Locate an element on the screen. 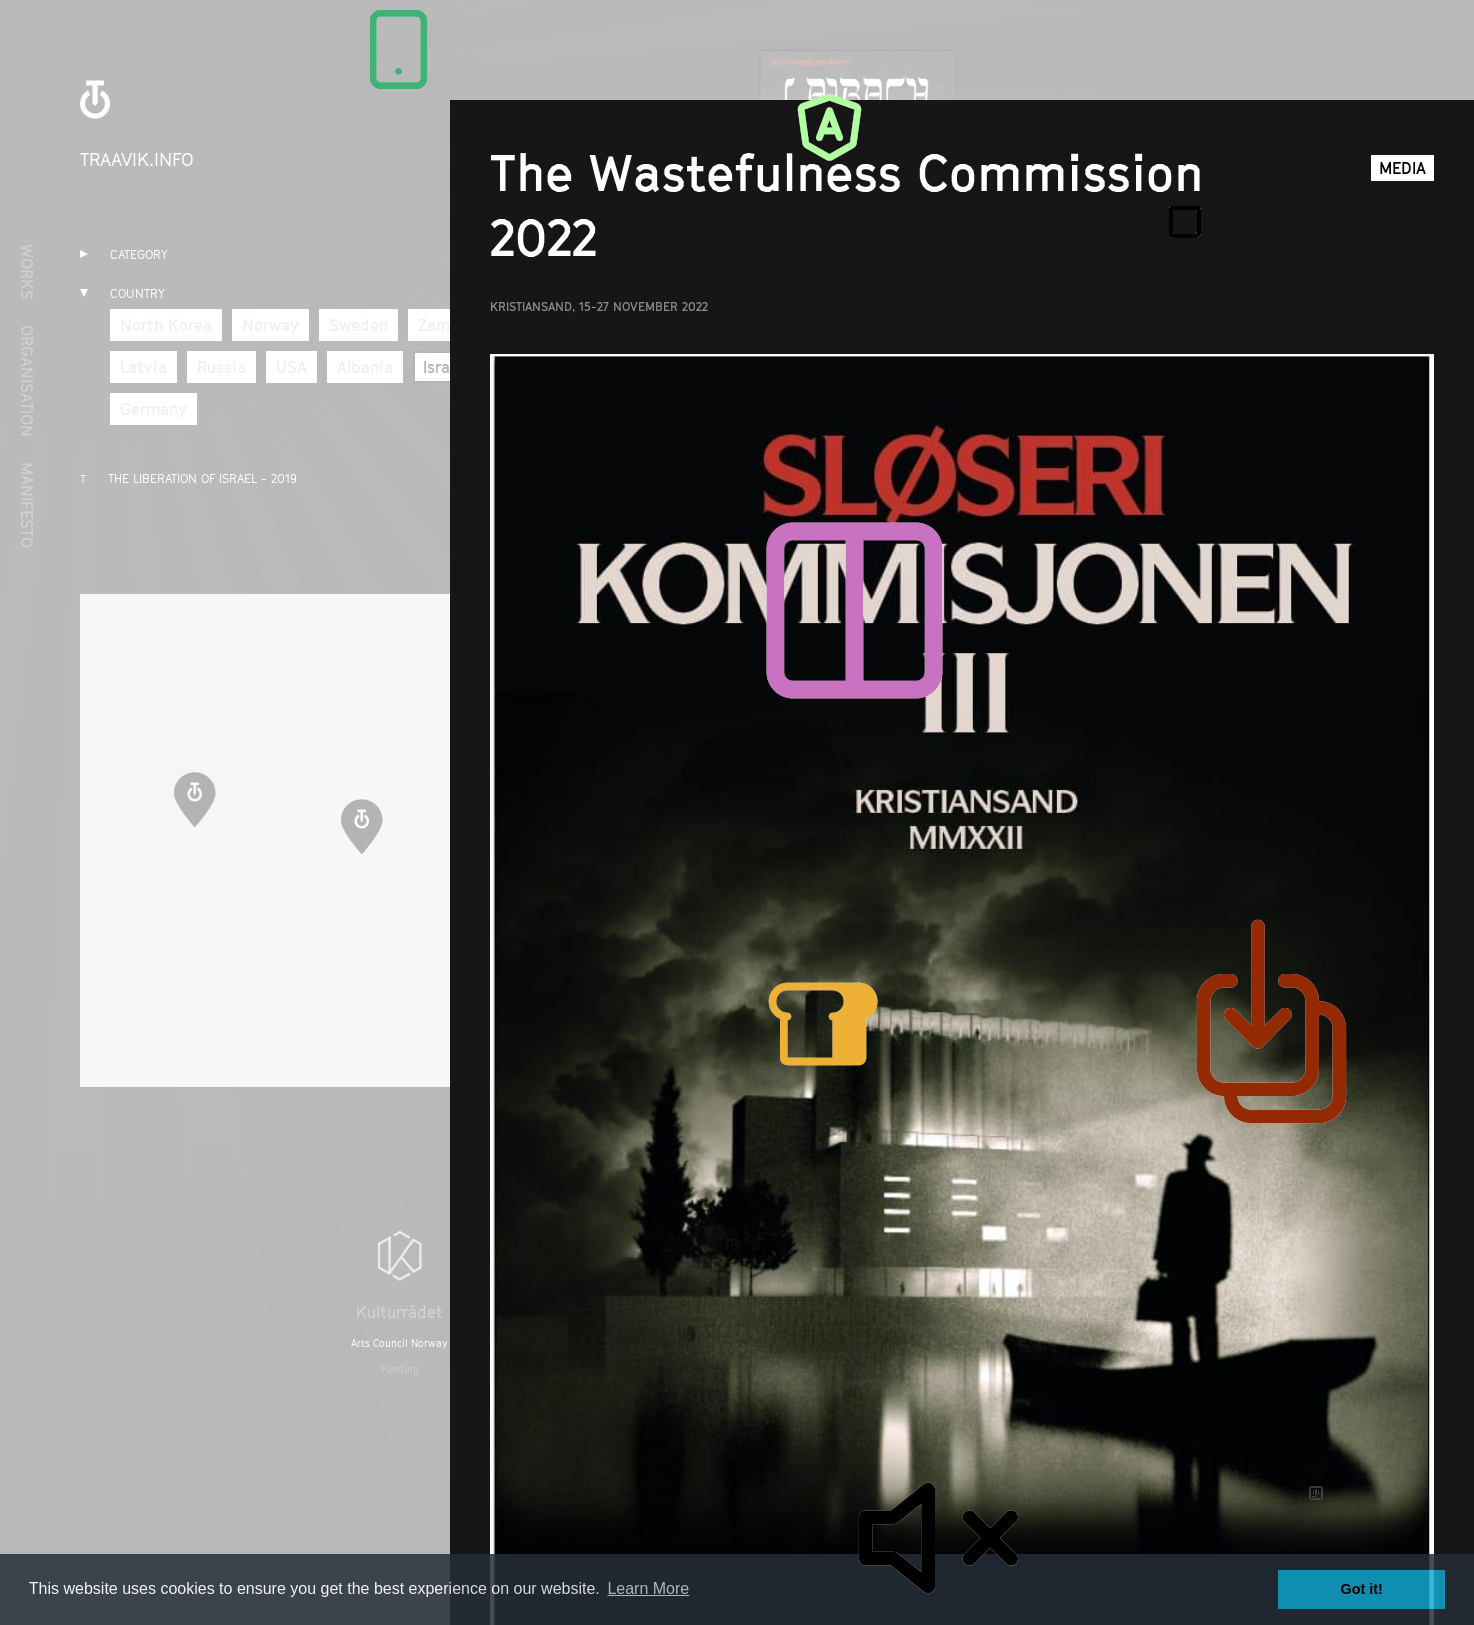  open Trello app is located at coordinates (1316, 1493).